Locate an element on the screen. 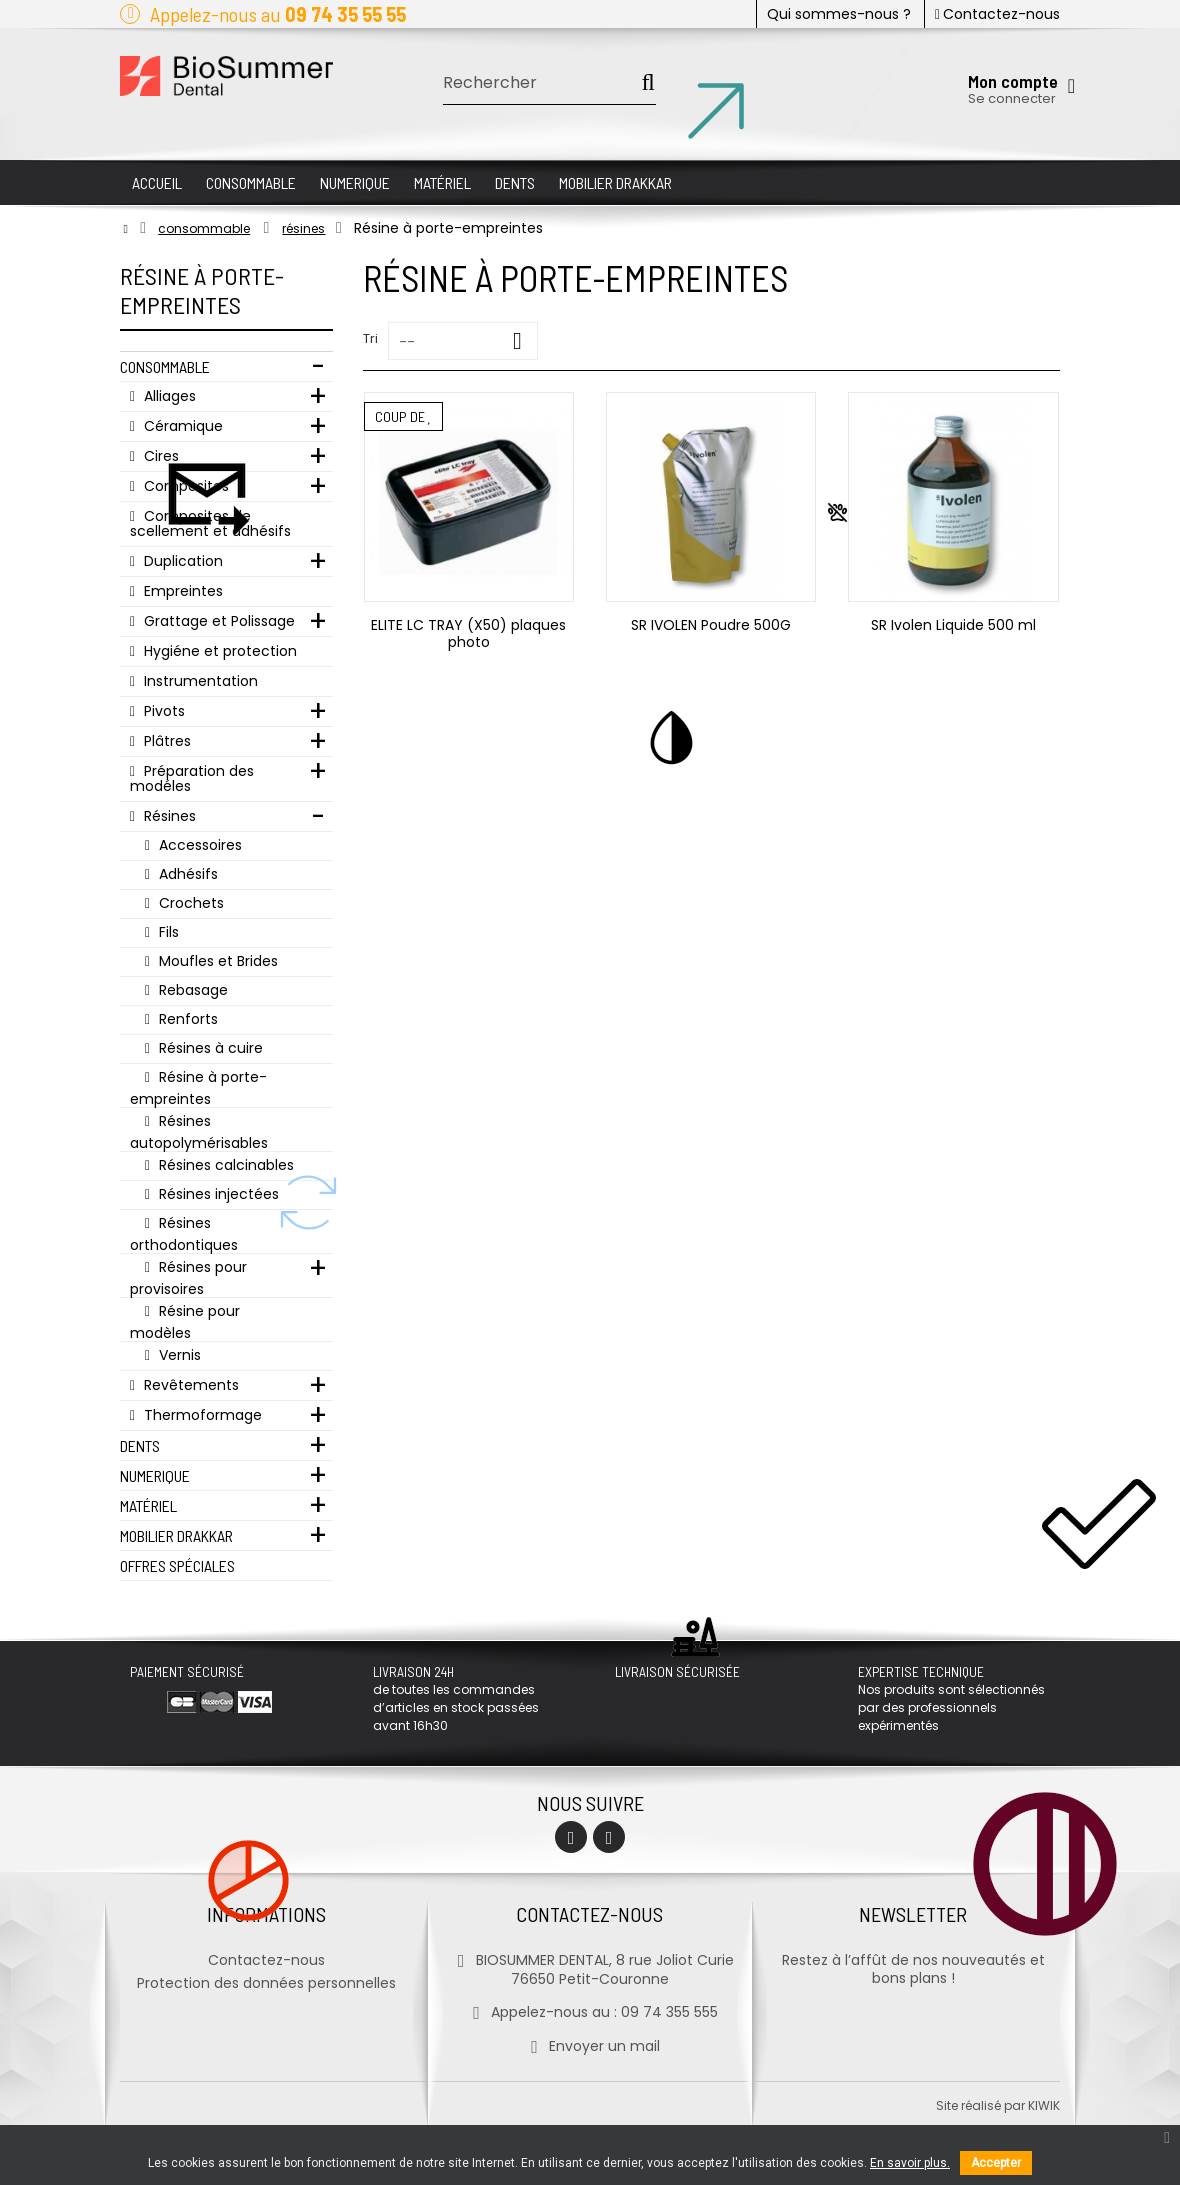 The image size is (1180, 2185). view analytics or statistics breakdown is located at coordinates (248, 1880).